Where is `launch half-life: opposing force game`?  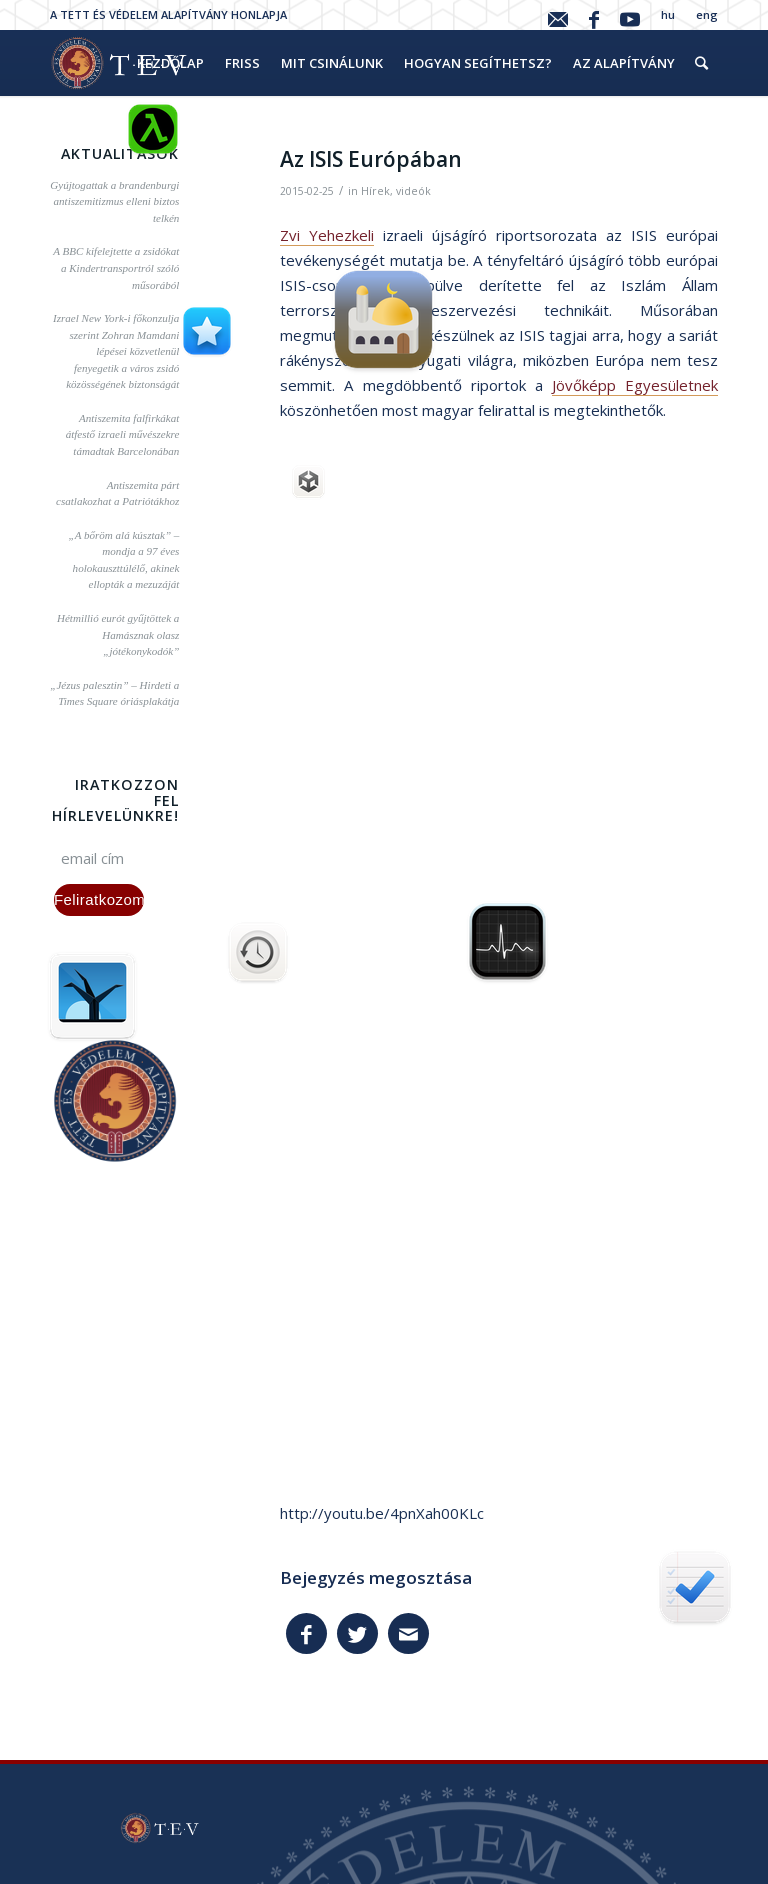 launch half-life: opposing force game is located at coordinates (153, 129).